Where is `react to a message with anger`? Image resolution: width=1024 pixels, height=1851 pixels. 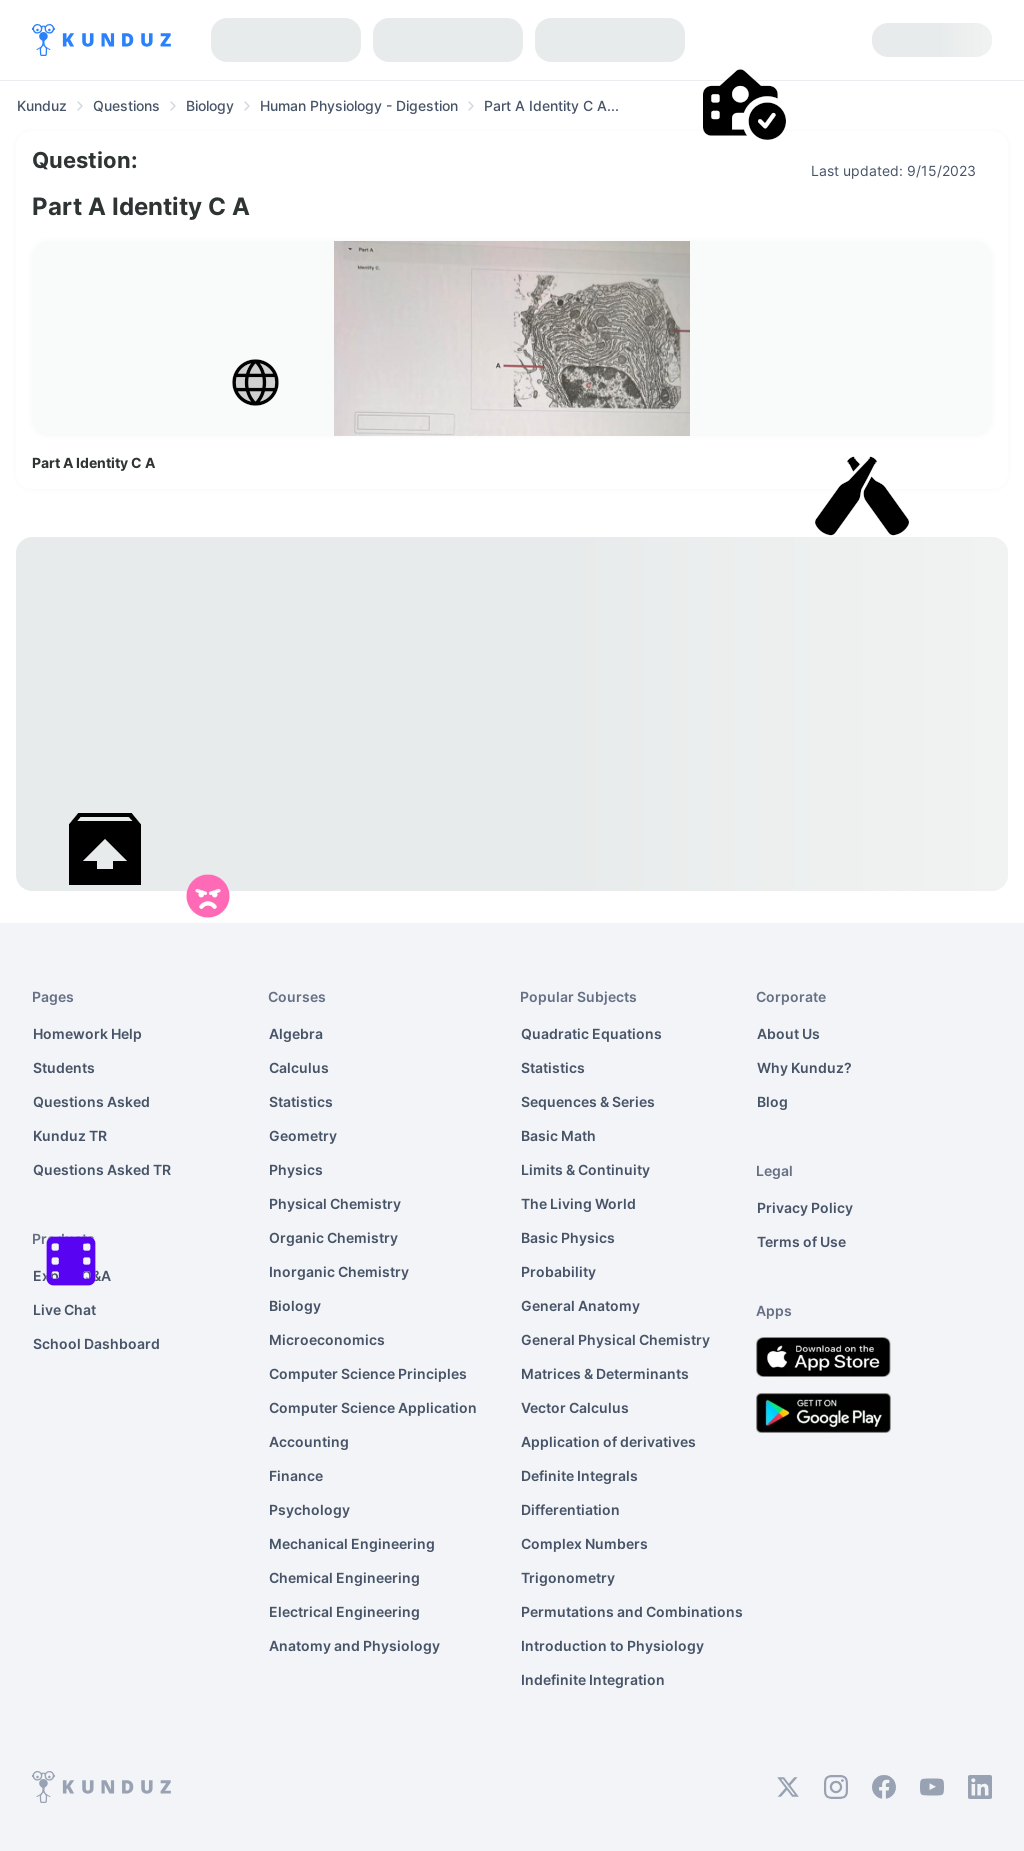 react to a message with anger is located at coordinates (208, 896).